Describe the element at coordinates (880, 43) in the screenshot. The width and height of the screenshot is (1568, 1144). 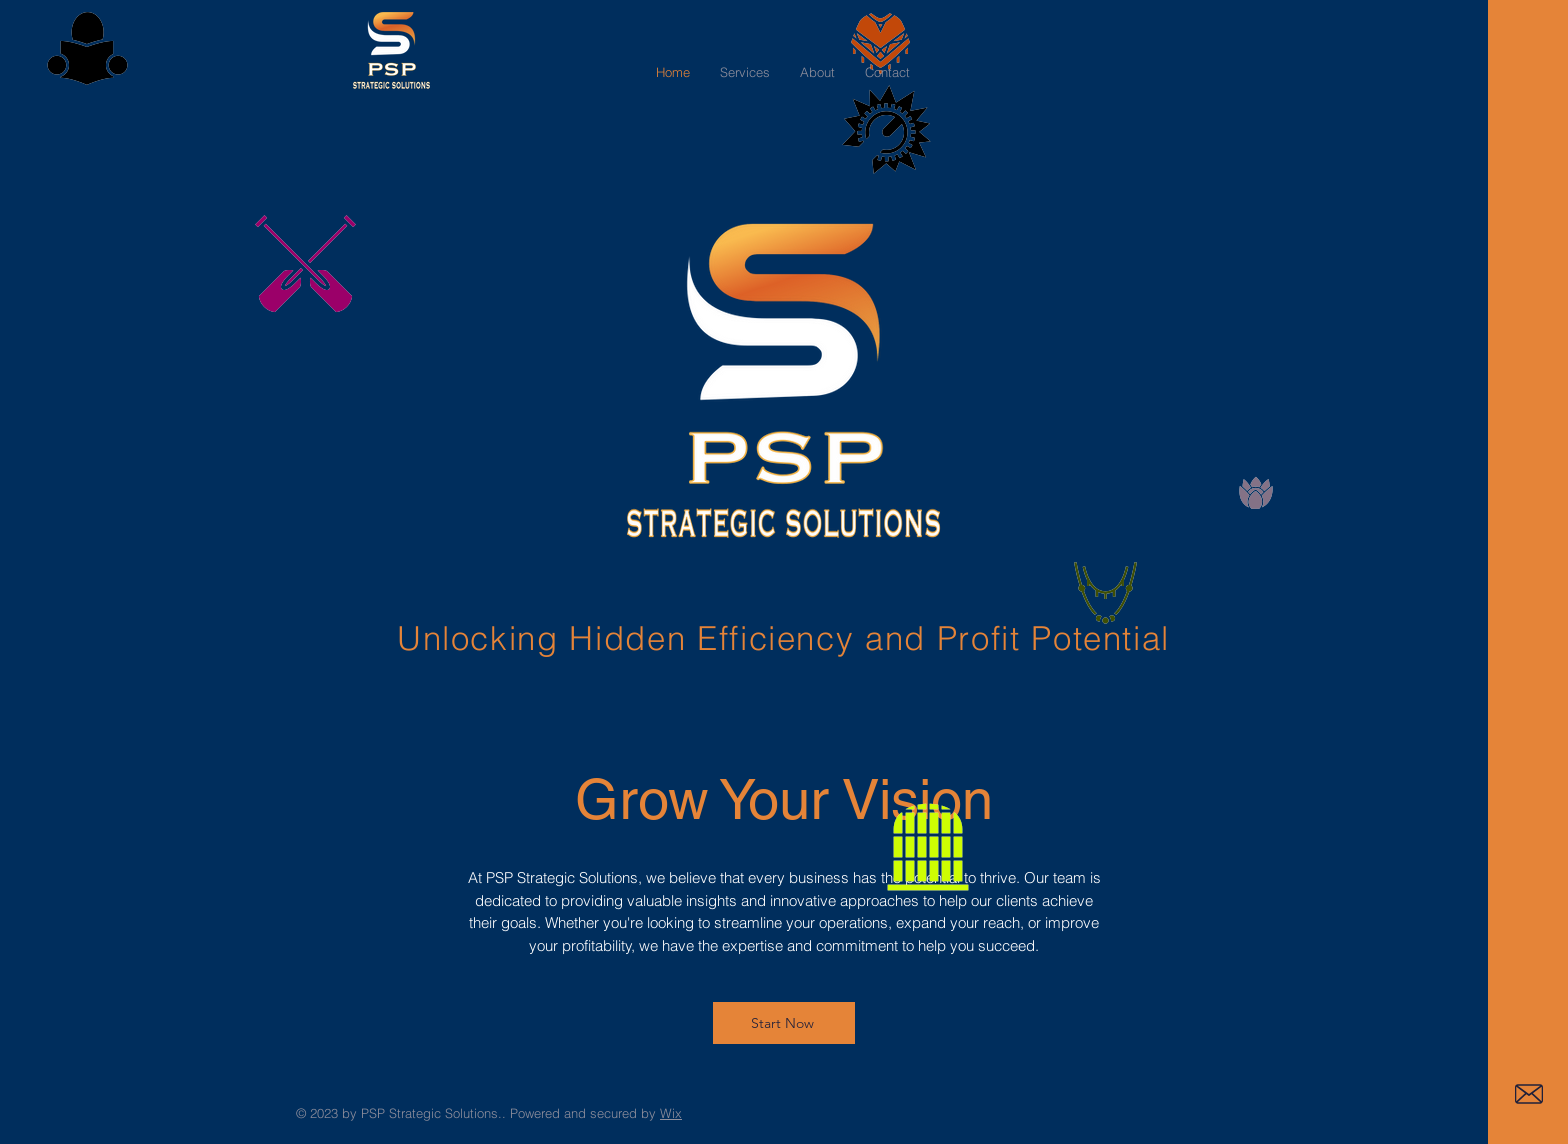
I see `select poncho clothing item` at that location.